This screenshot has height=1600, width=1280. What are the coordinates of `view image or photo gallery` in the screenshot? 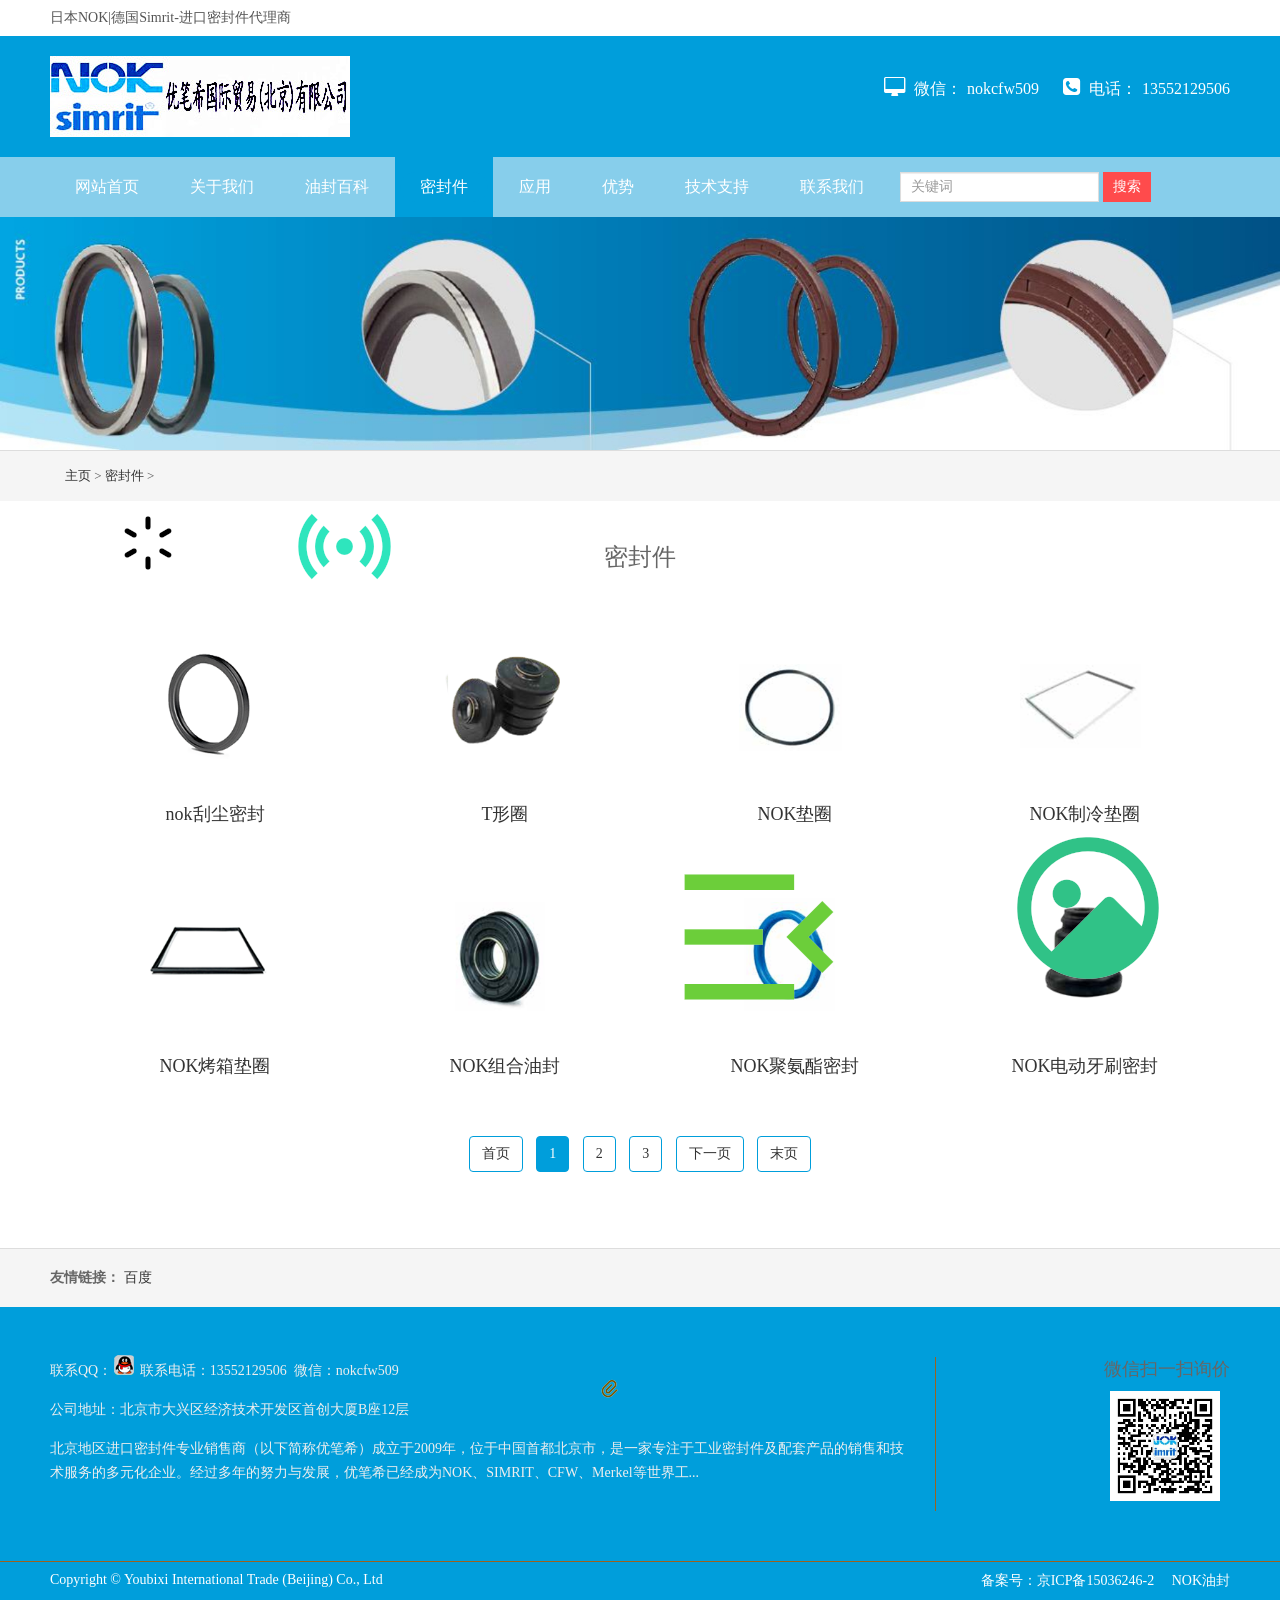 It's located at (1088, 908).